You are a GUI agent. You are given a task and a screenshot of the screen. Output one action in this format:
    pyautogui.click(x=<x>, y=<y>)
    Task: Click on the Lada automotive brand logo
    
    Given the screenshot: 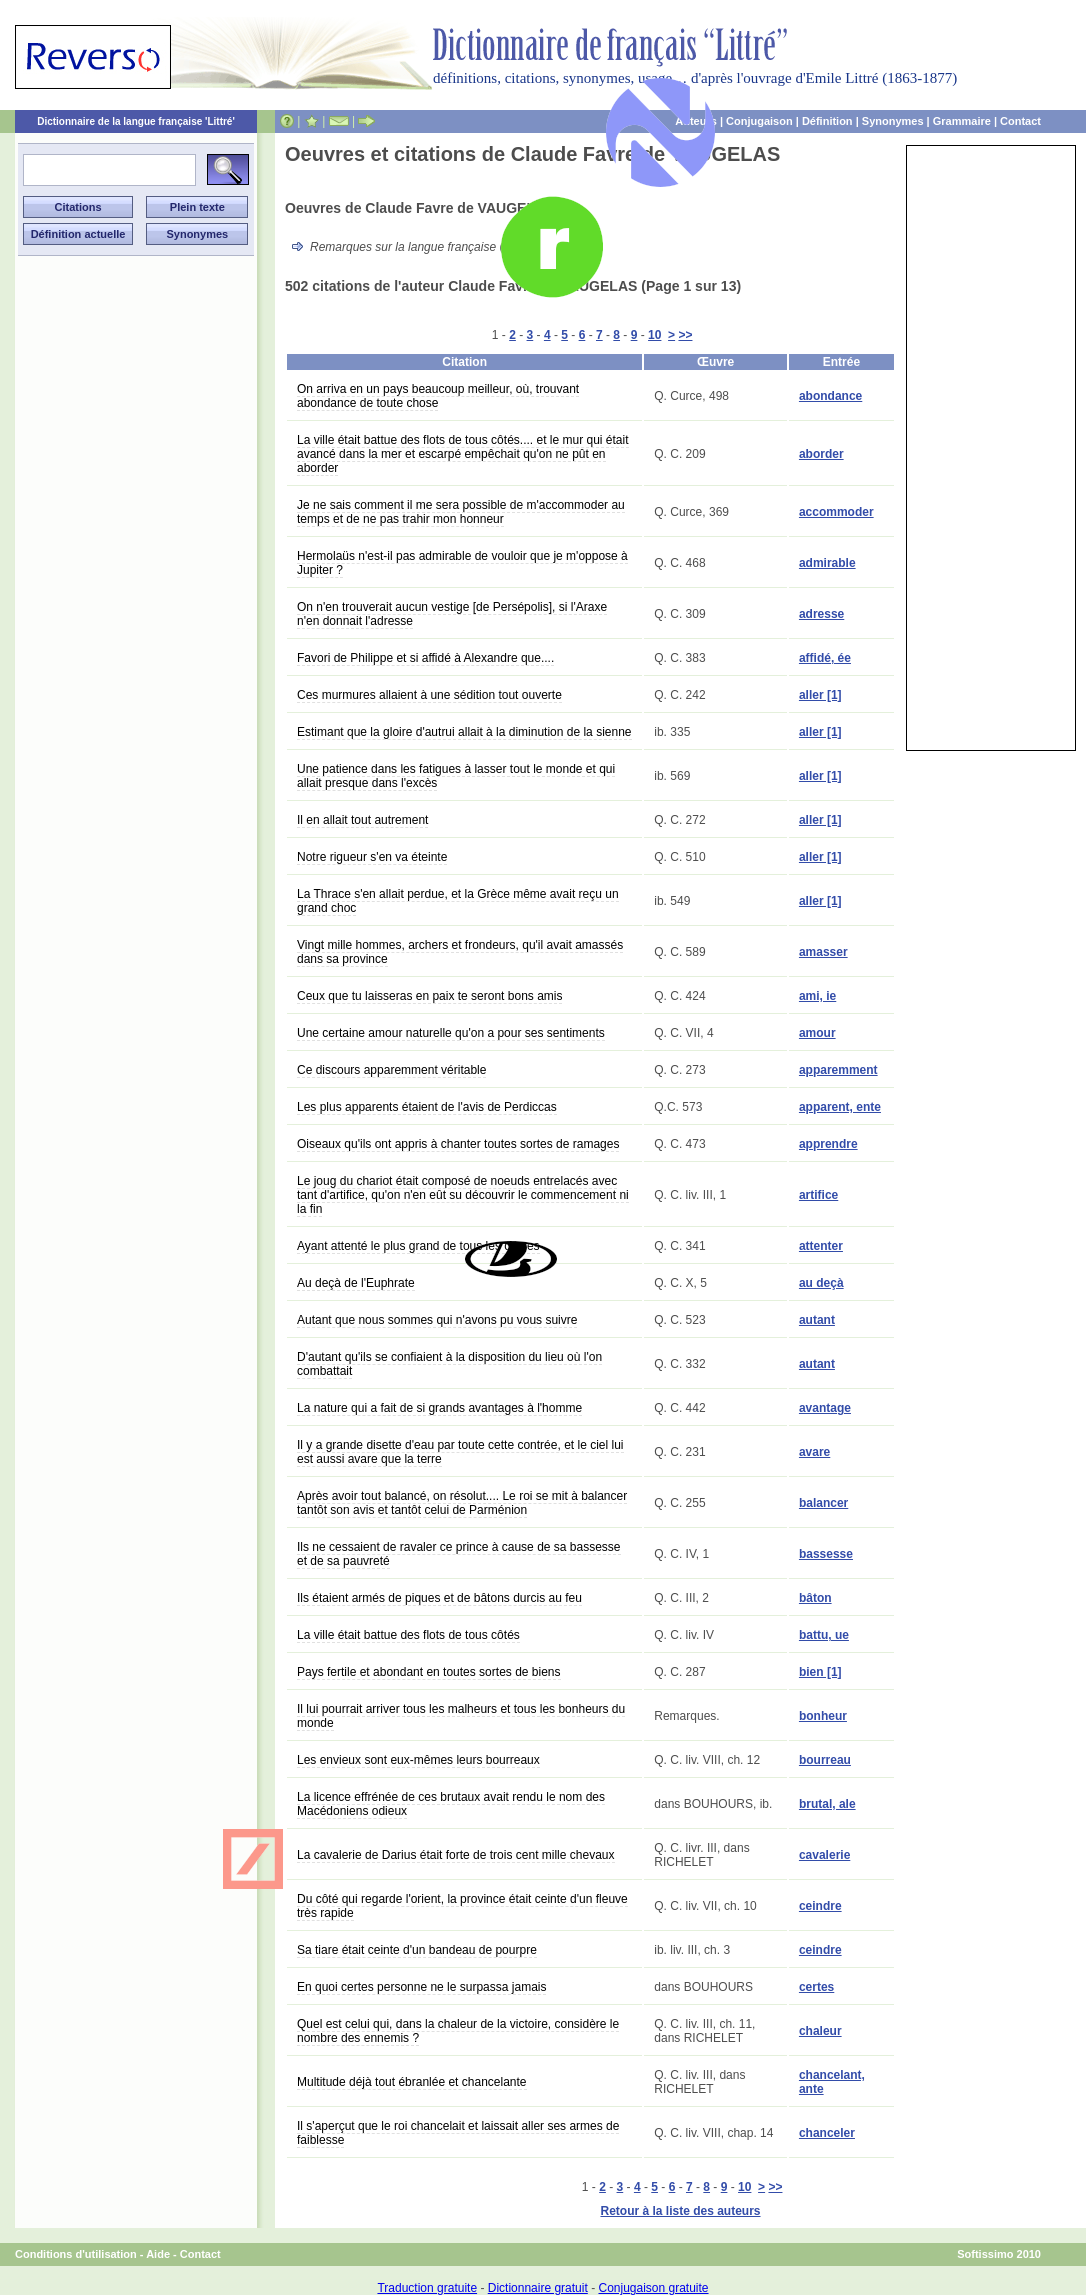 What is the action you would take?
    pyautogui.click(x=511, y=1259)
    